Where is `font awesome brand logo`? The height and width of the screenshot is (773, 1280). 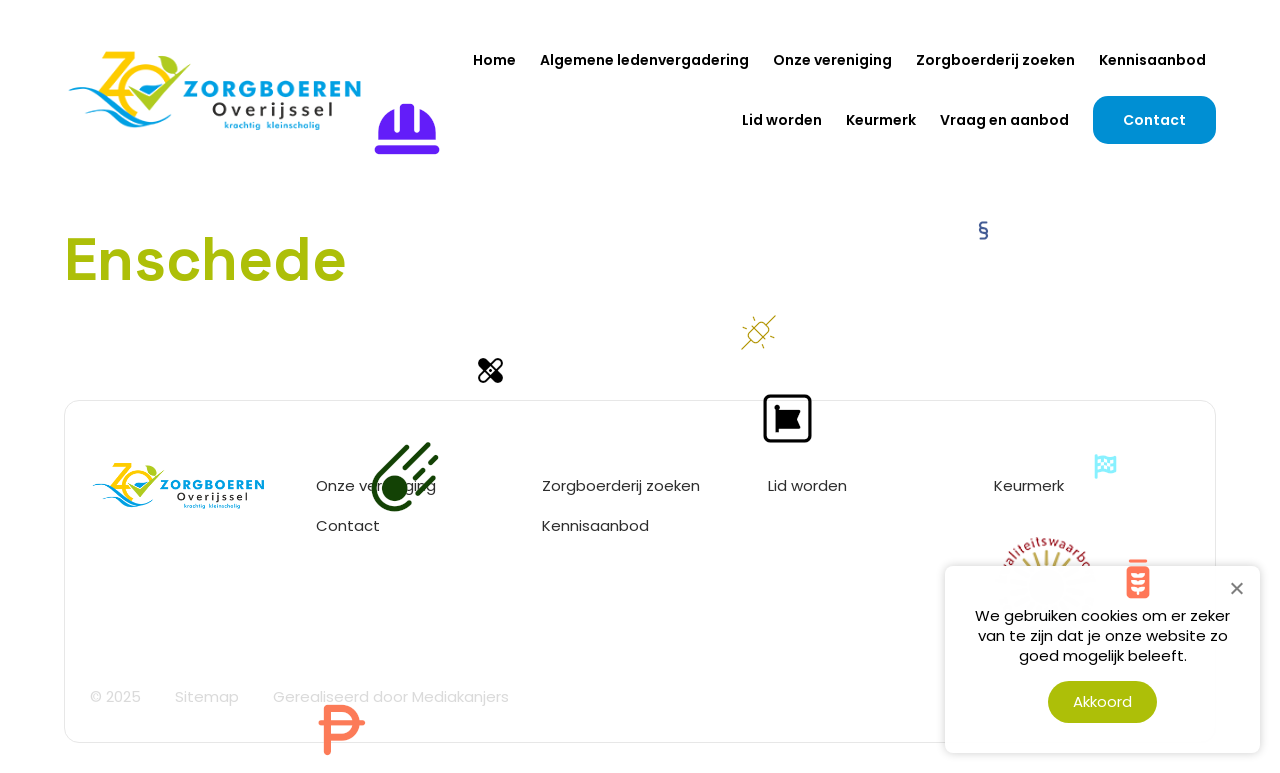 font awesome brand logo is located at coordinates (787, 418).